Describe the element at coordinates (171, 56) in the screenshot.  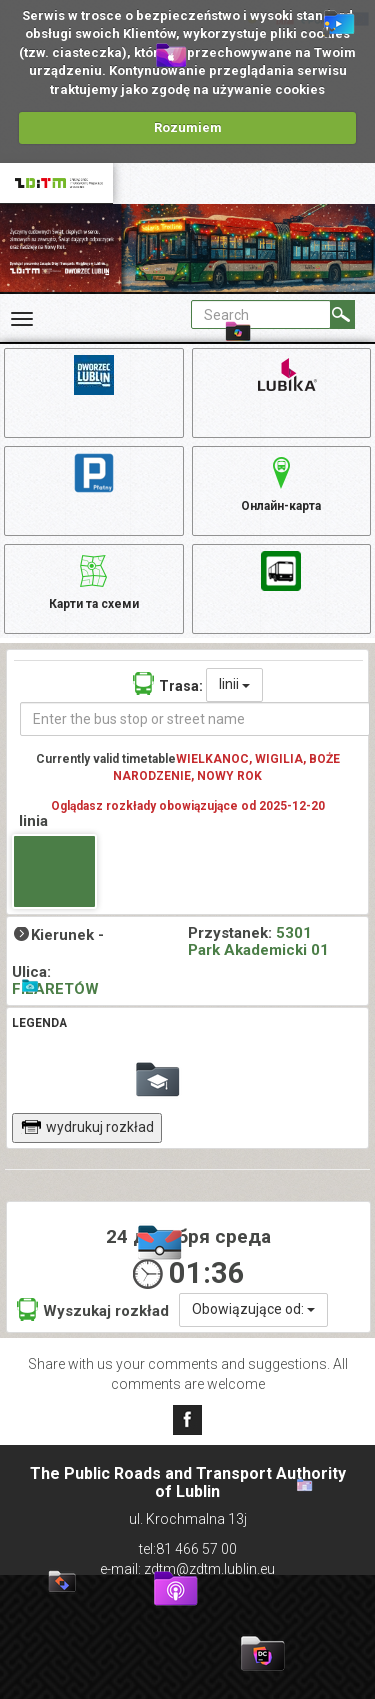
I see `open mac os monterey system folder` at that location.